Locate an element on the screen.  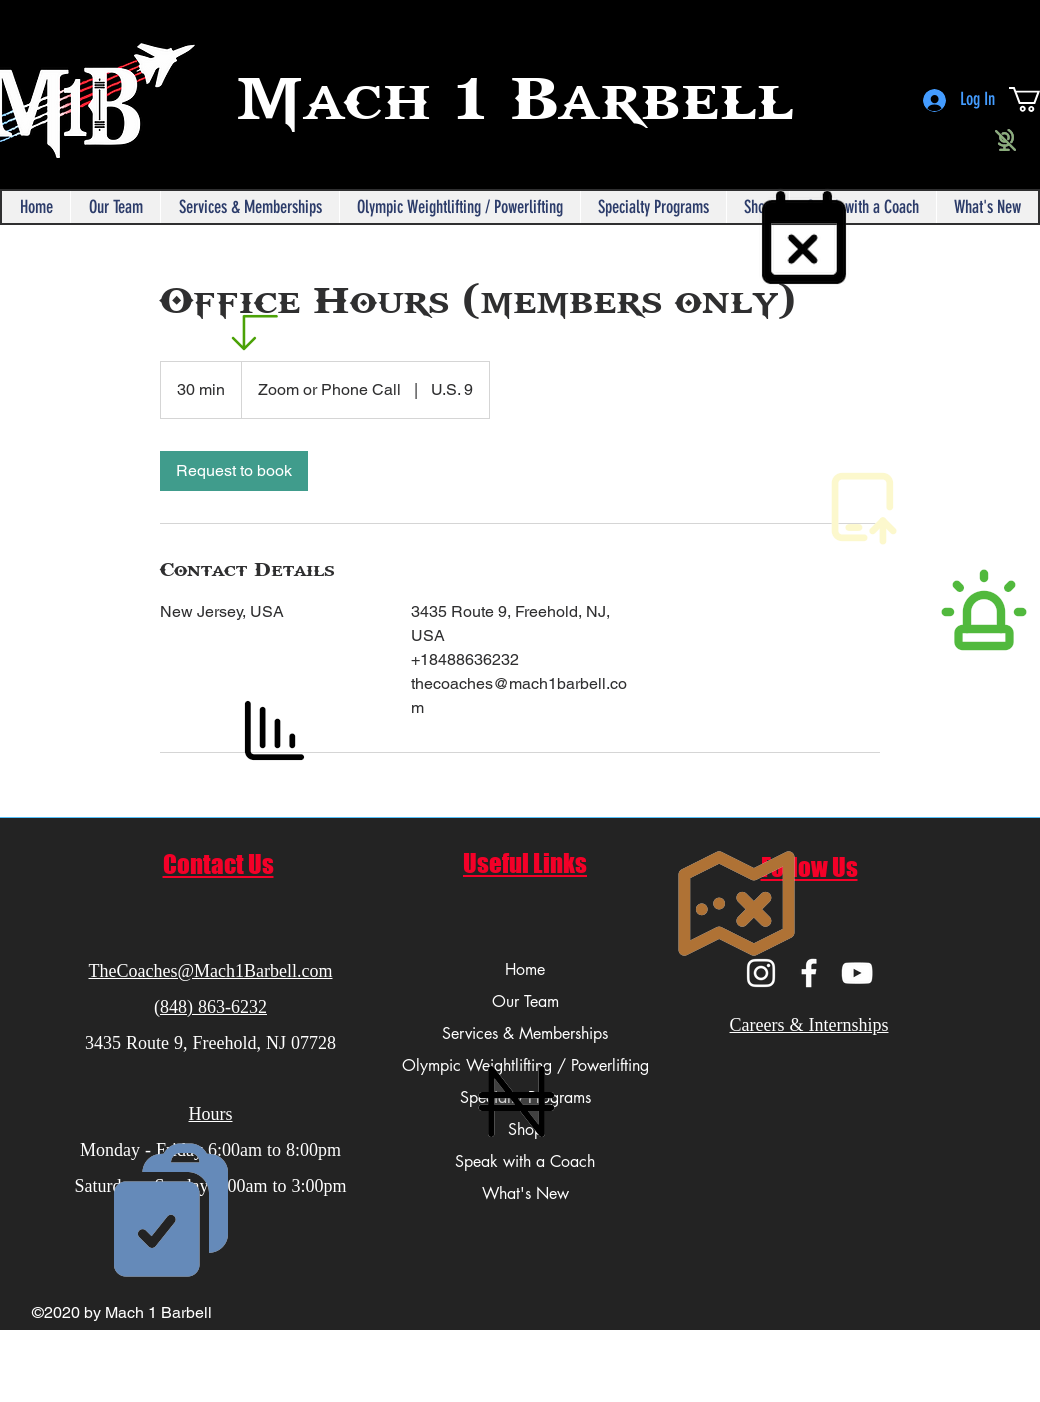
mark task or document as complete is located at coordinates (171, 1210).